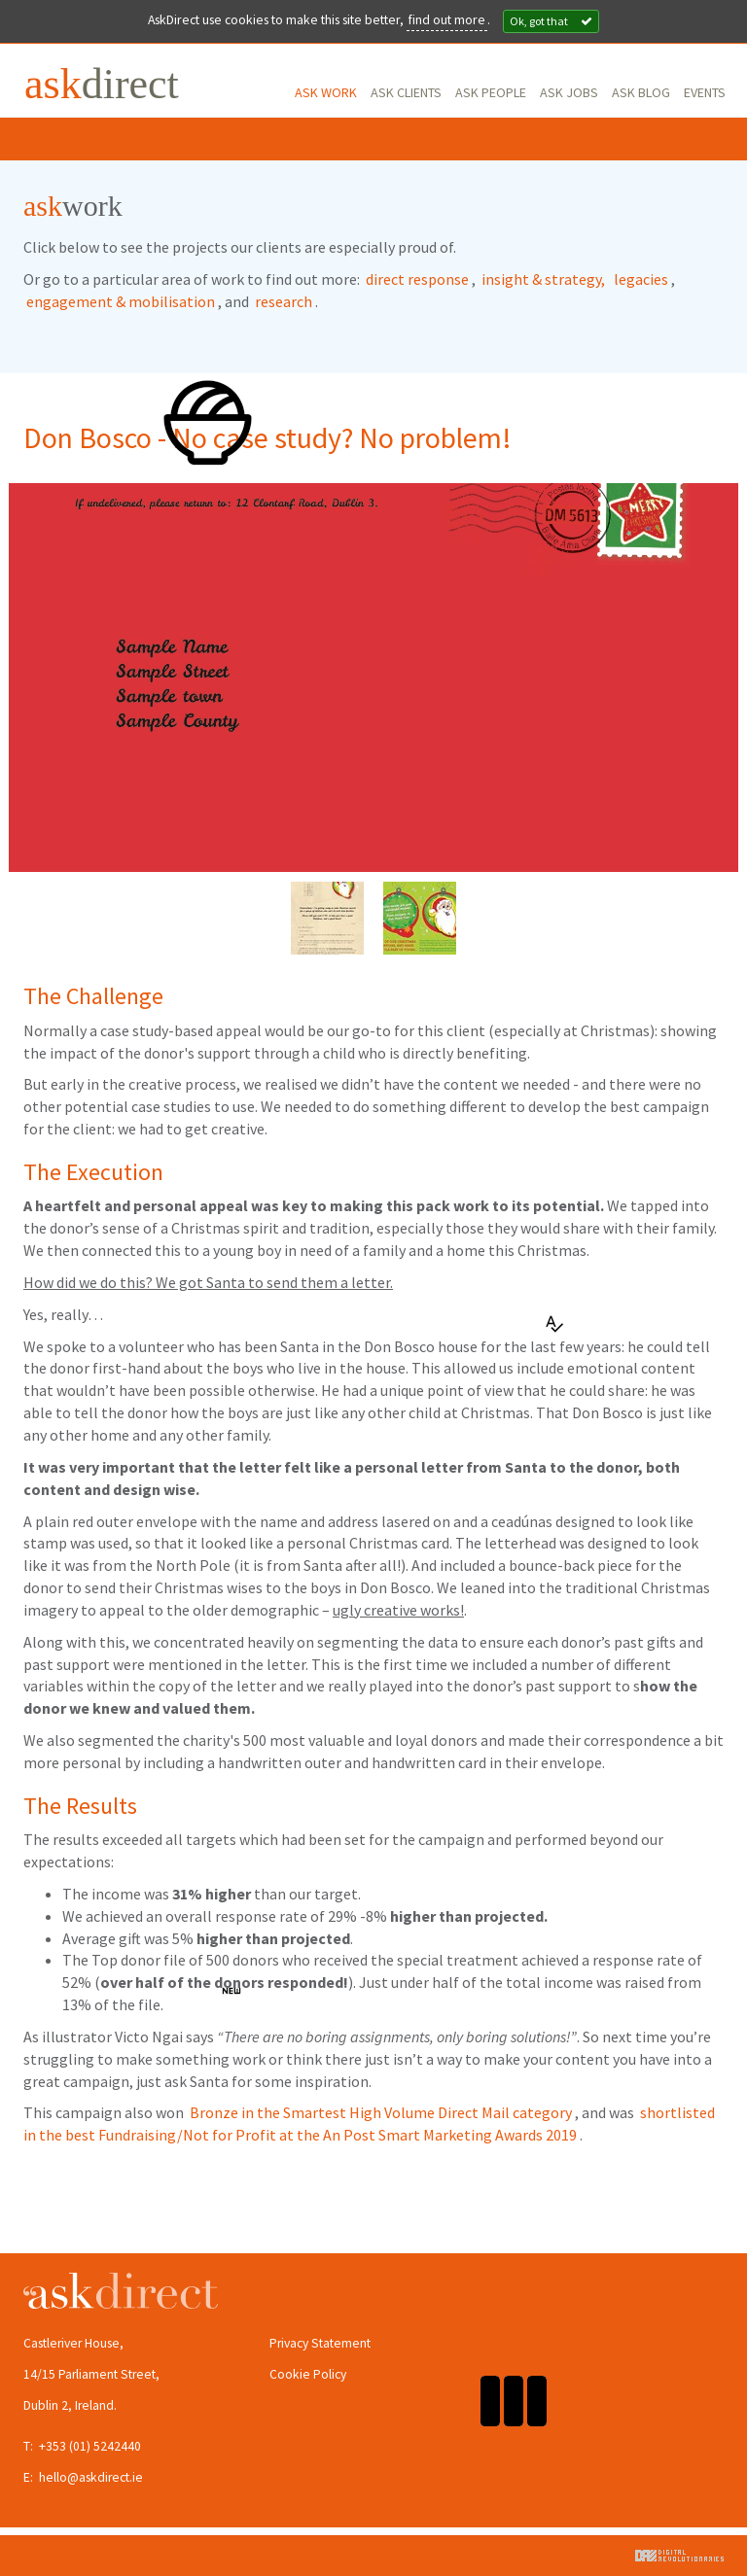 This screenshot has width=747, height=2576. What do you see at coordinates (512, 2403) in the screenshot?
I see `switch to column view layout` at bounding box center [512, 2403].